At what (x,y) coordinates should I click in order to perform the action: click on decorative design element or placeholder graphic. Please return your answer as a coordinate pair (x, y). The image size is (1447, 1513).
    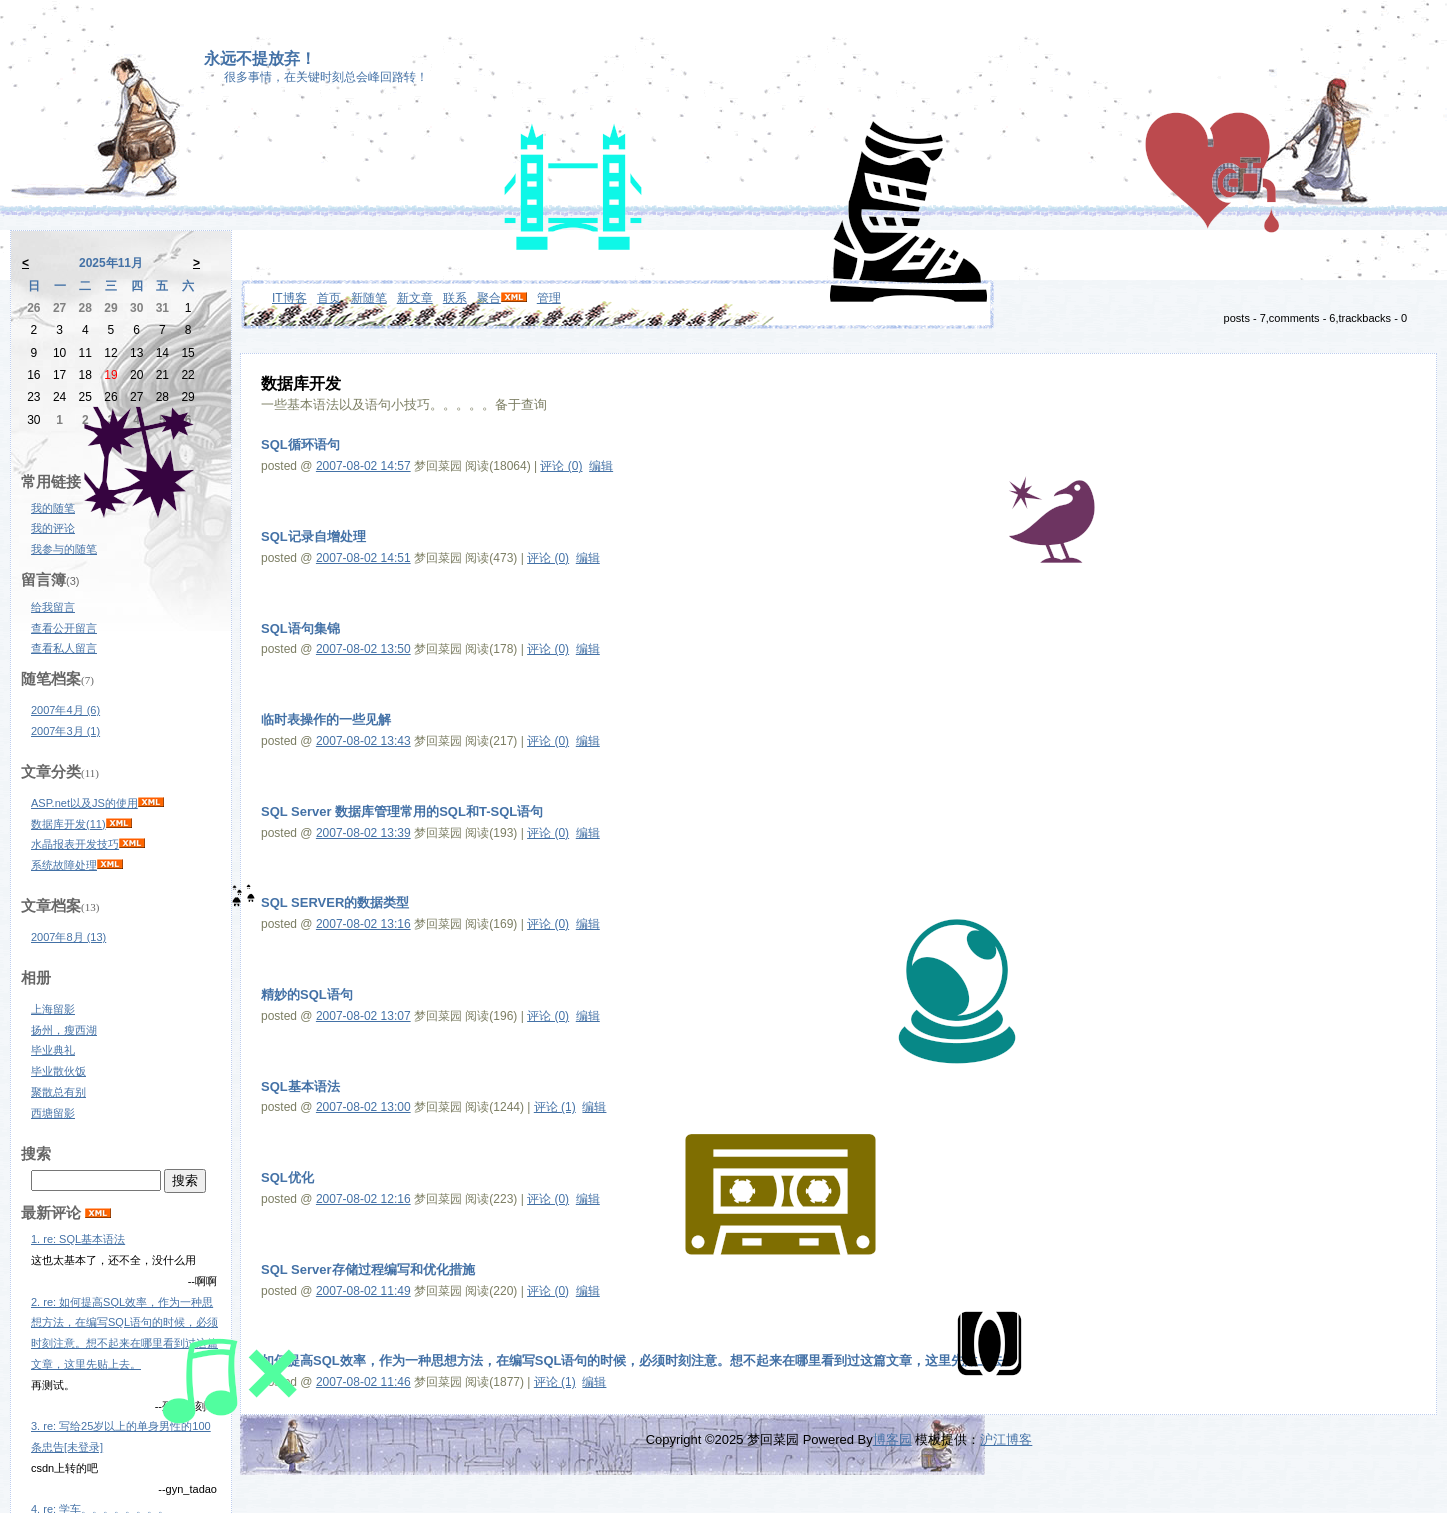
    Looking at the image, I should click on (989, 1343).